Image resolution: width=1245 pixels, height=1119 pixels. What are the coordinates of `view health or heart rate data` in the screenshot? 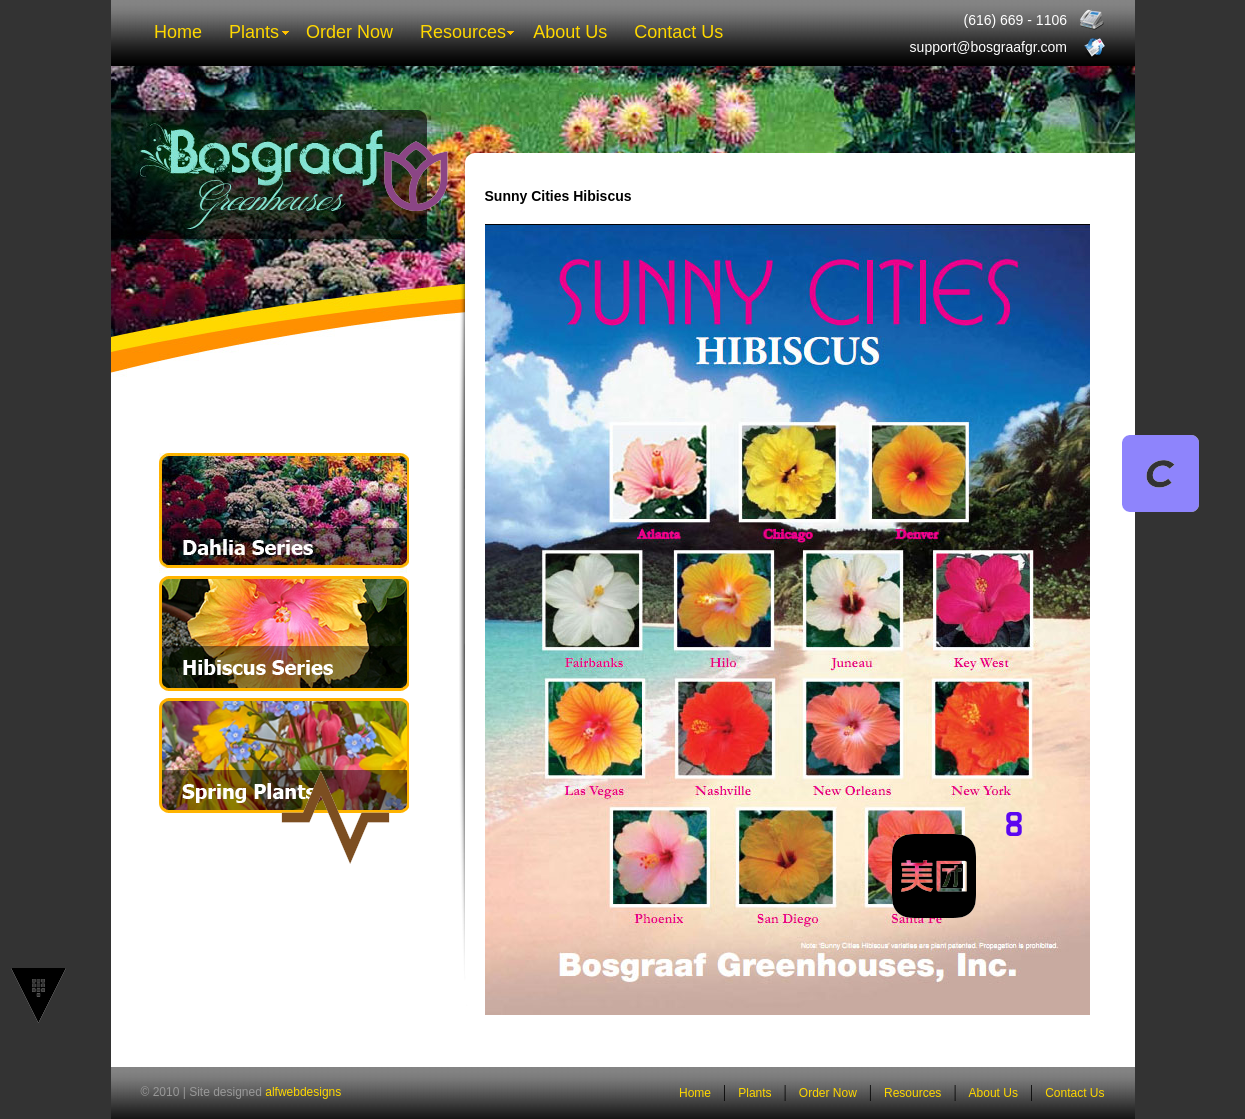 It's located at (335, 817).